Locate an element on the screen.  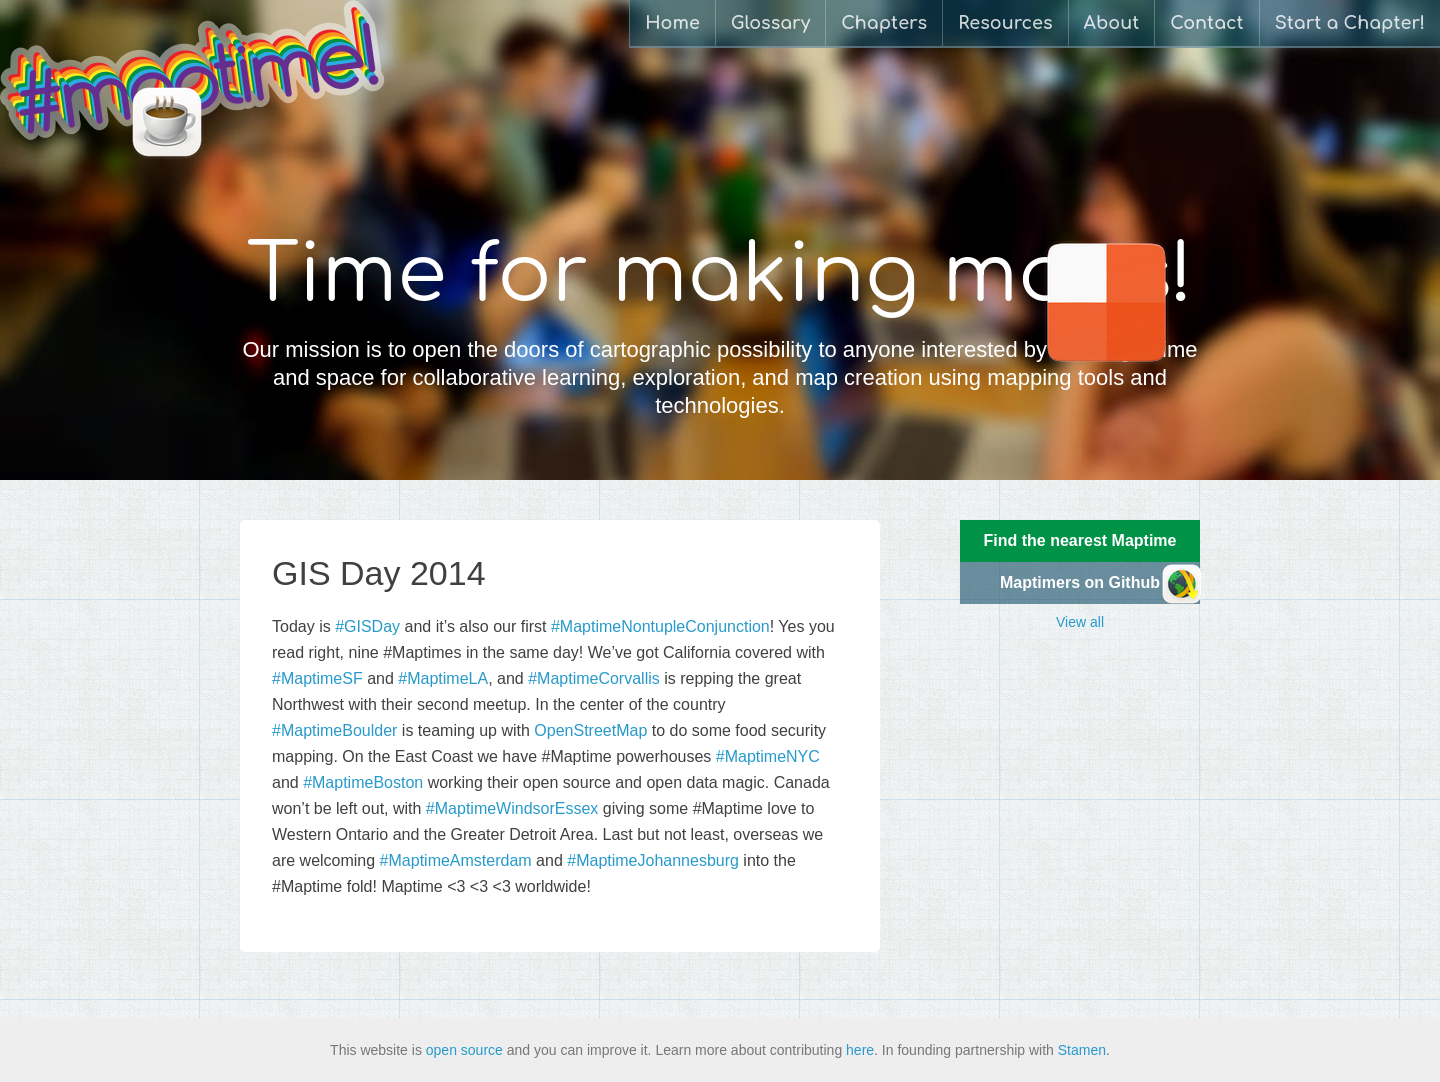
launch caffeine app to prevent sleep mode is located at coordinates (167, 122).